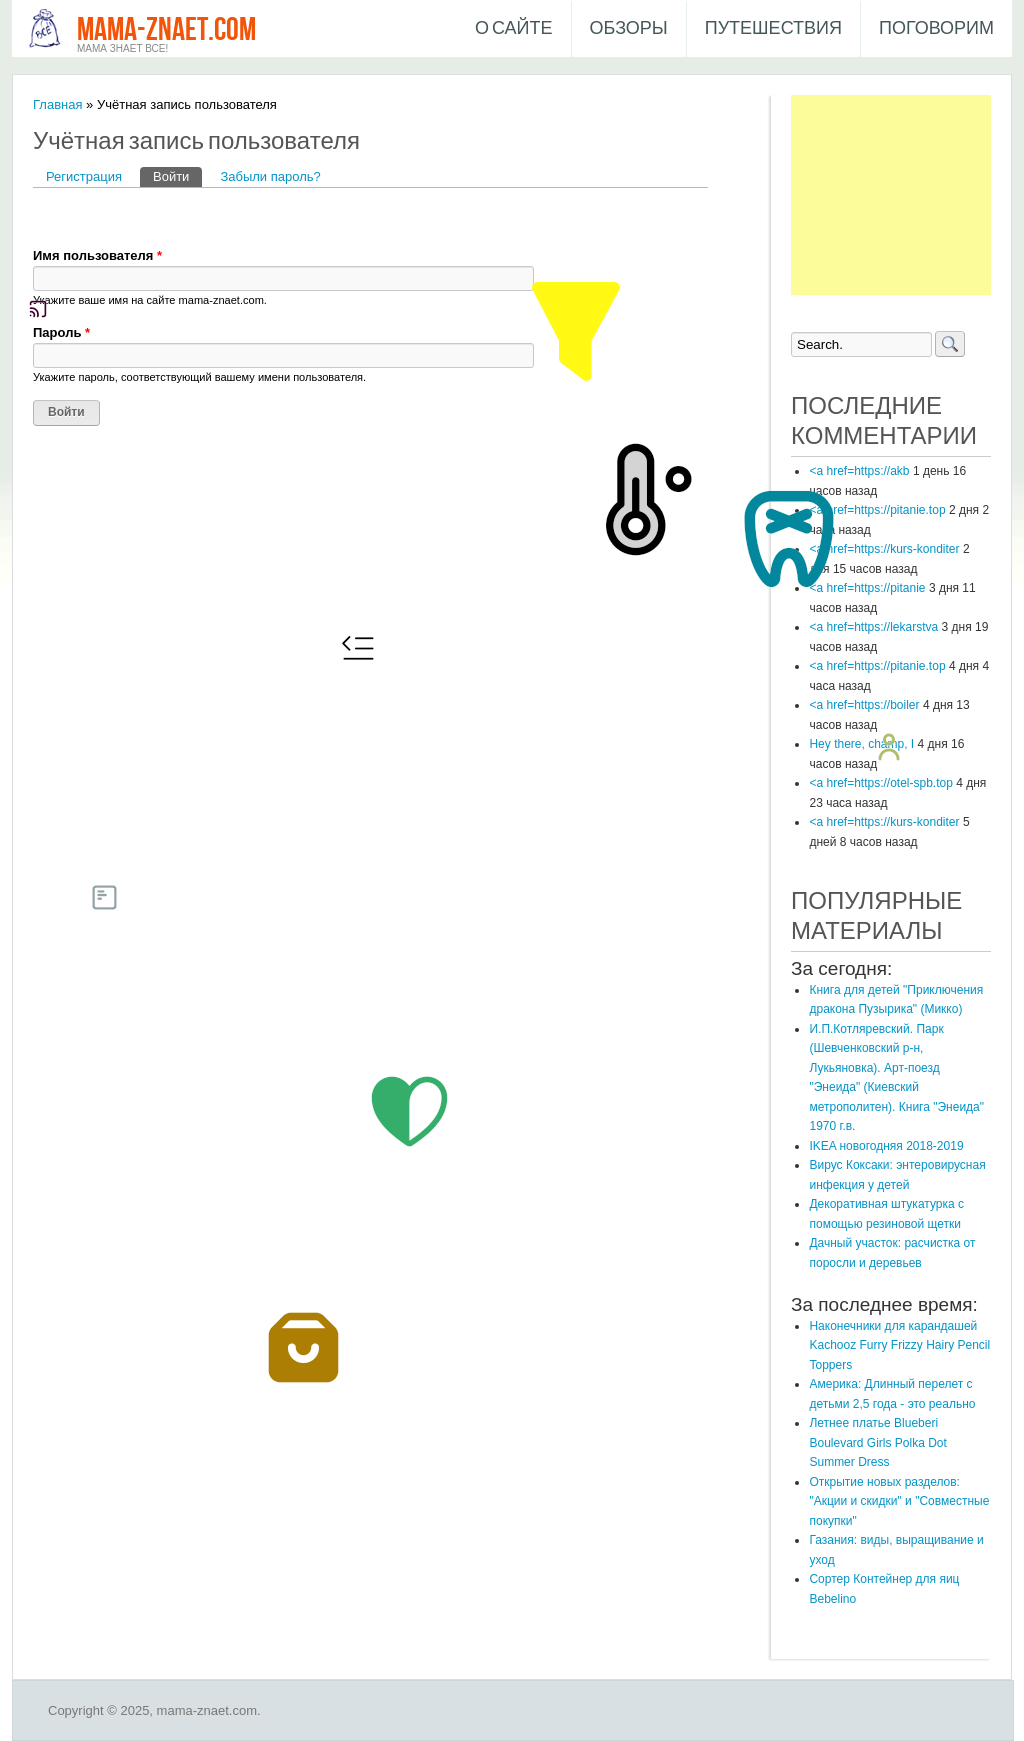 The width and height of the screenshot is (1024, 1741). What do you see at coordinates (889, 747) in the screenshot?
I see `view your profile` at bounding box center [889, 747].